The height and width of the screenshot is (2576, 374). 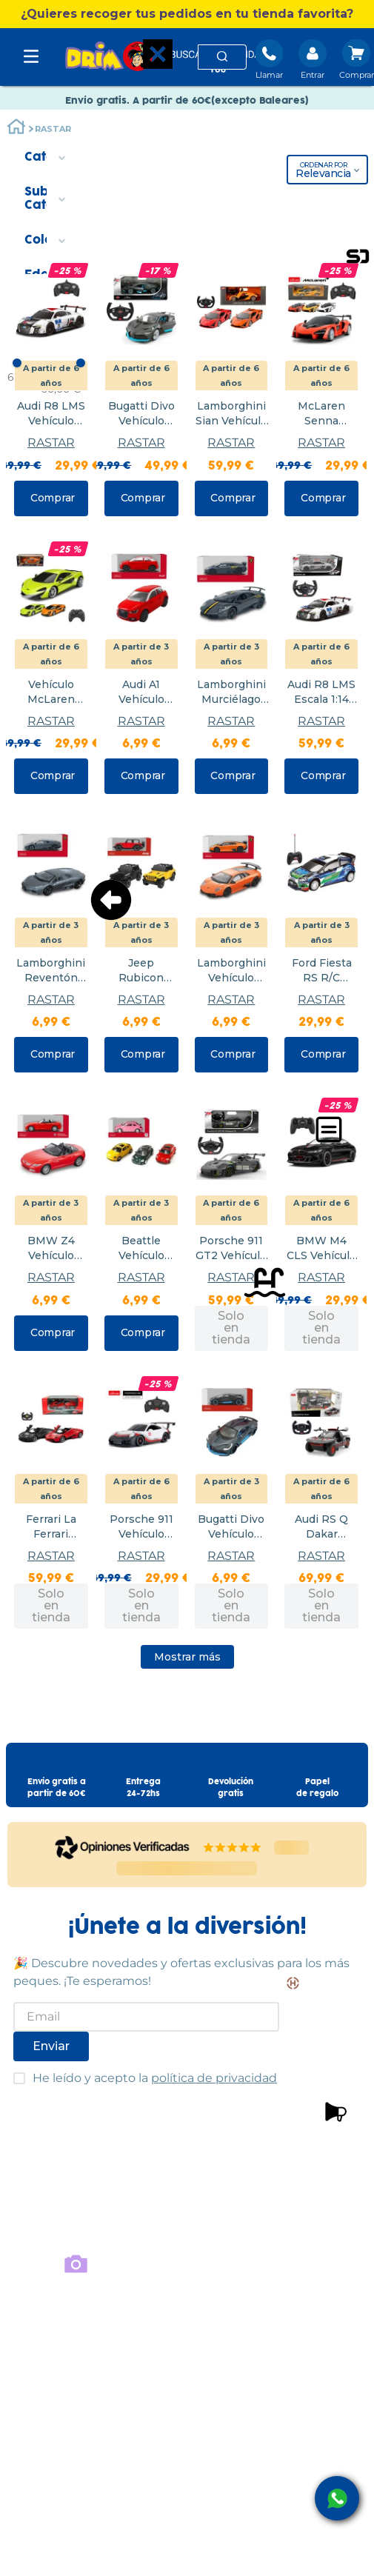 I want to click on speaker deck logo, so click(x=358, y=256).